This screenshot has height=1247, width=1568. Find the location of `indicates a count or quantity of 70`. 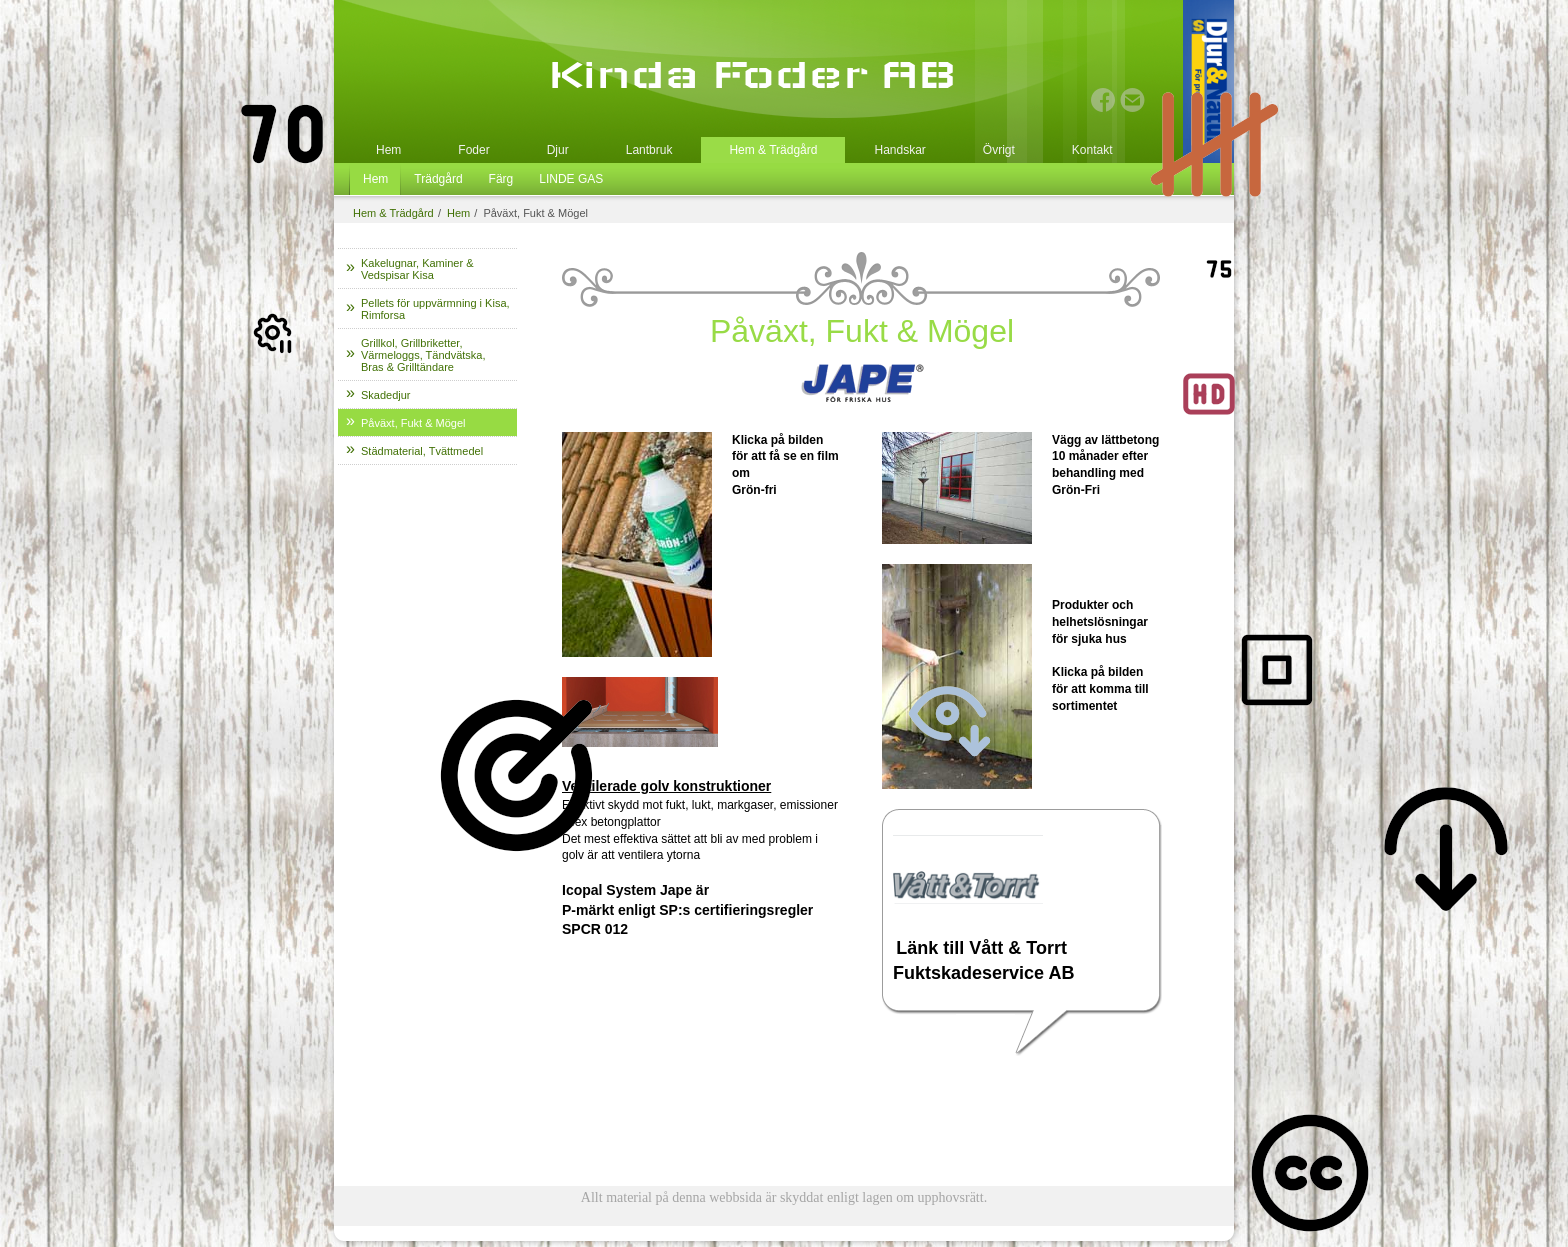

indicates a count or quantity of 70 is located at coordinates (282, 134).